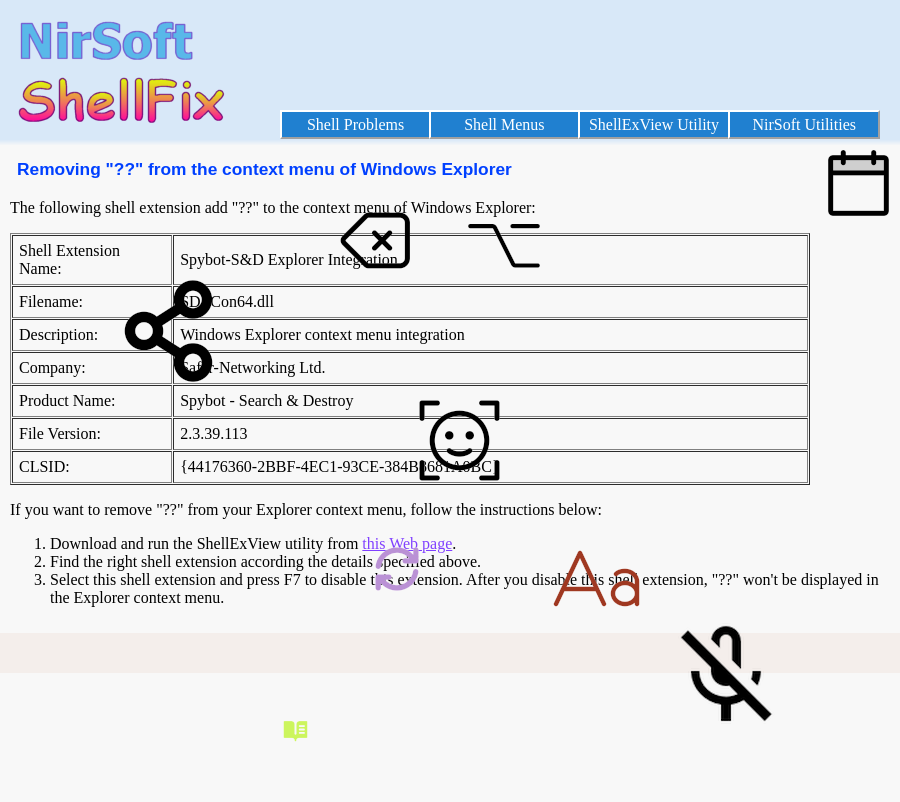 The image size is (900, 802). I want to click on scan face to unlock or authenticate, so click(459, 440).